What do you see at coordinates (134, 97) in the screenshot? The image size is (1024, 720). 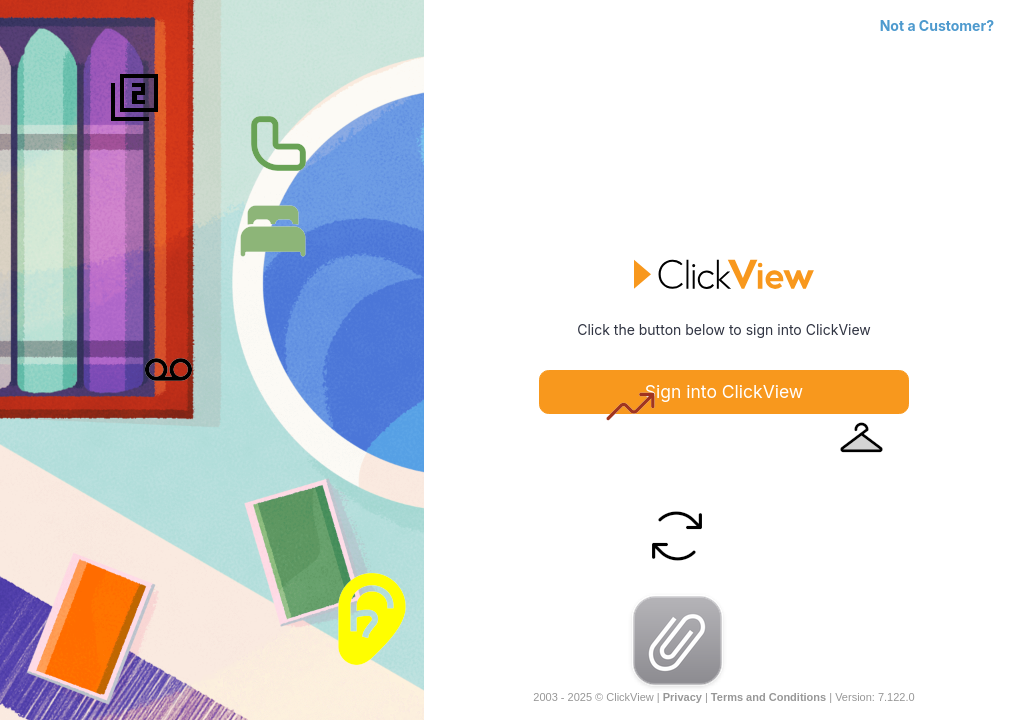 I see `select or apply filter number 2` at bounding box center [134, 97].